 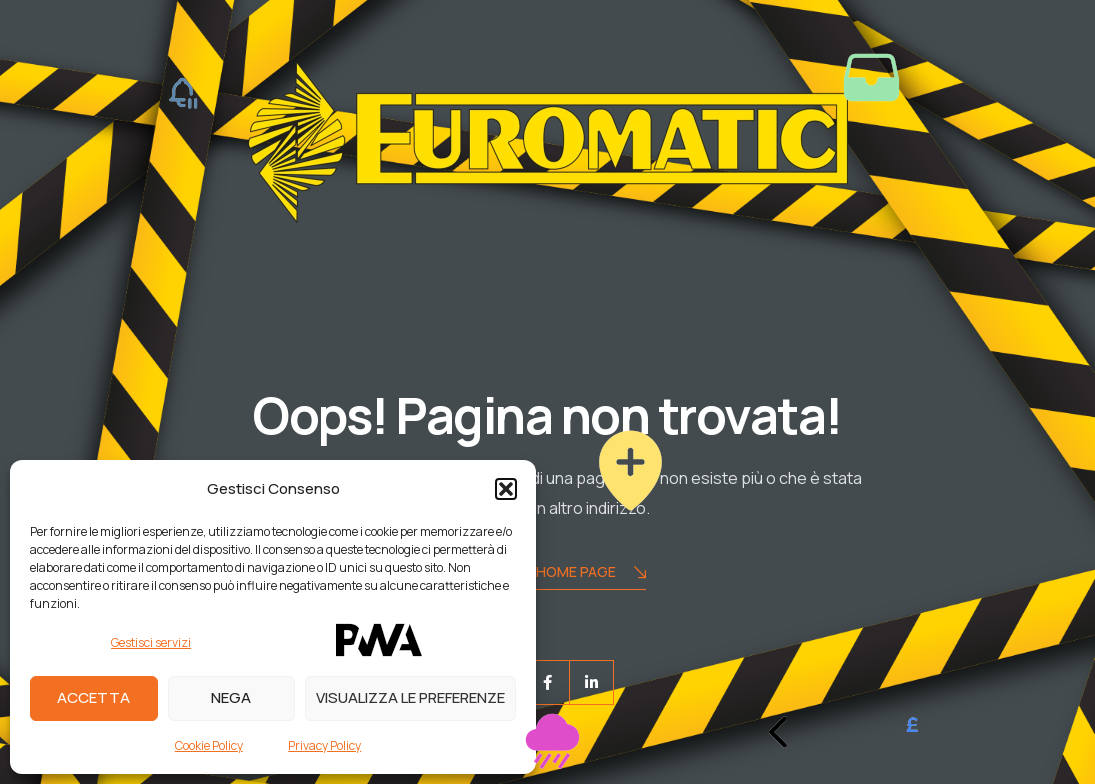 What do you see at coordinates (912, 724) in the screenshot?
I see `indicates price or payment in British pounds` at bounding box center [912, 724].